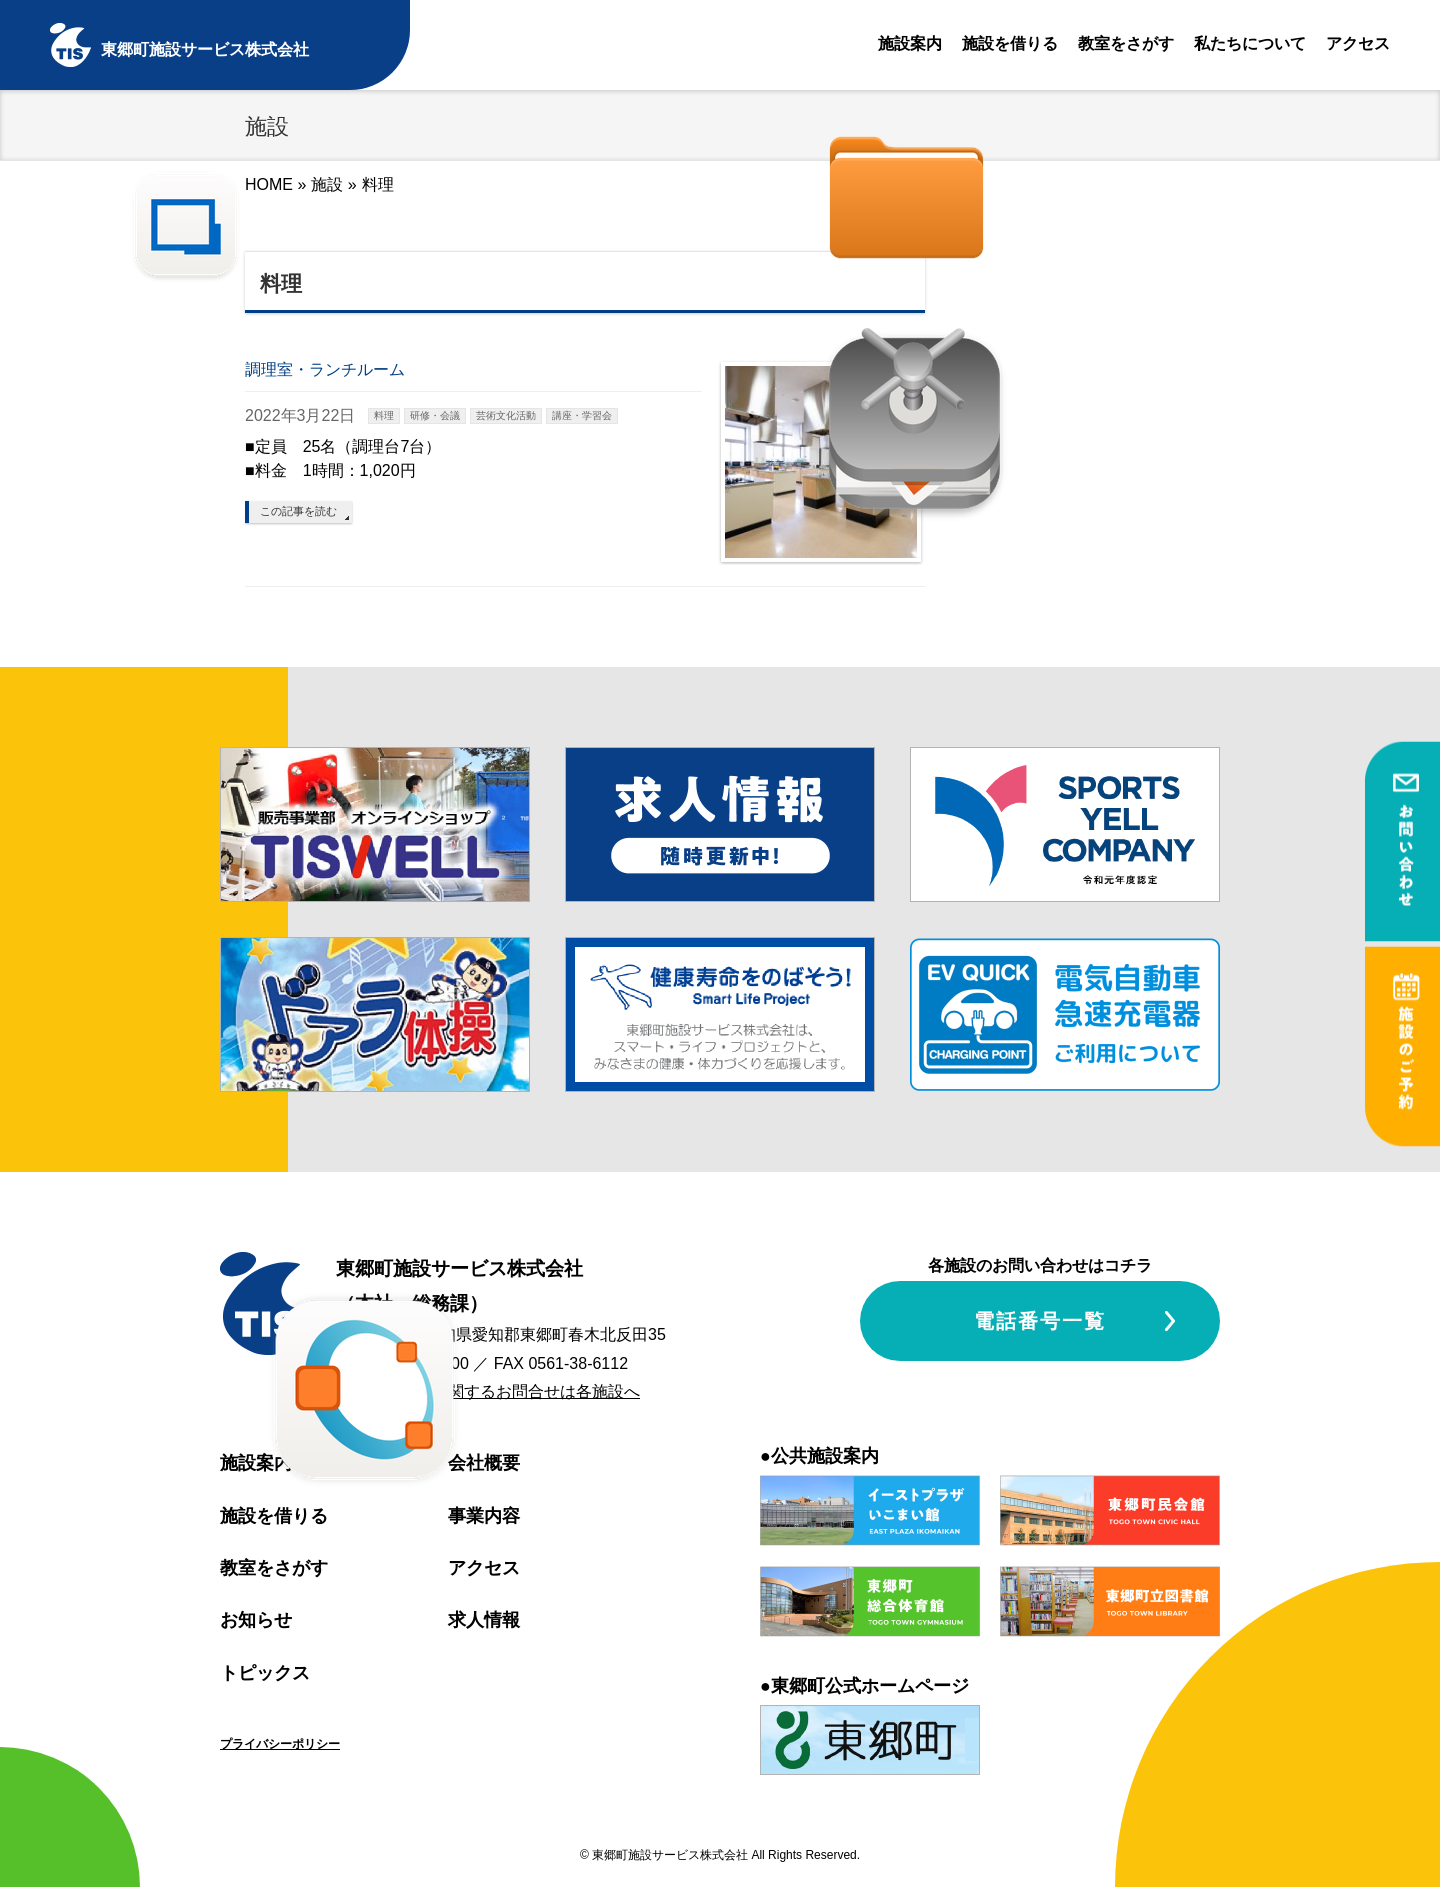  I want to click on open remote desktop manager, so click(186, 225).